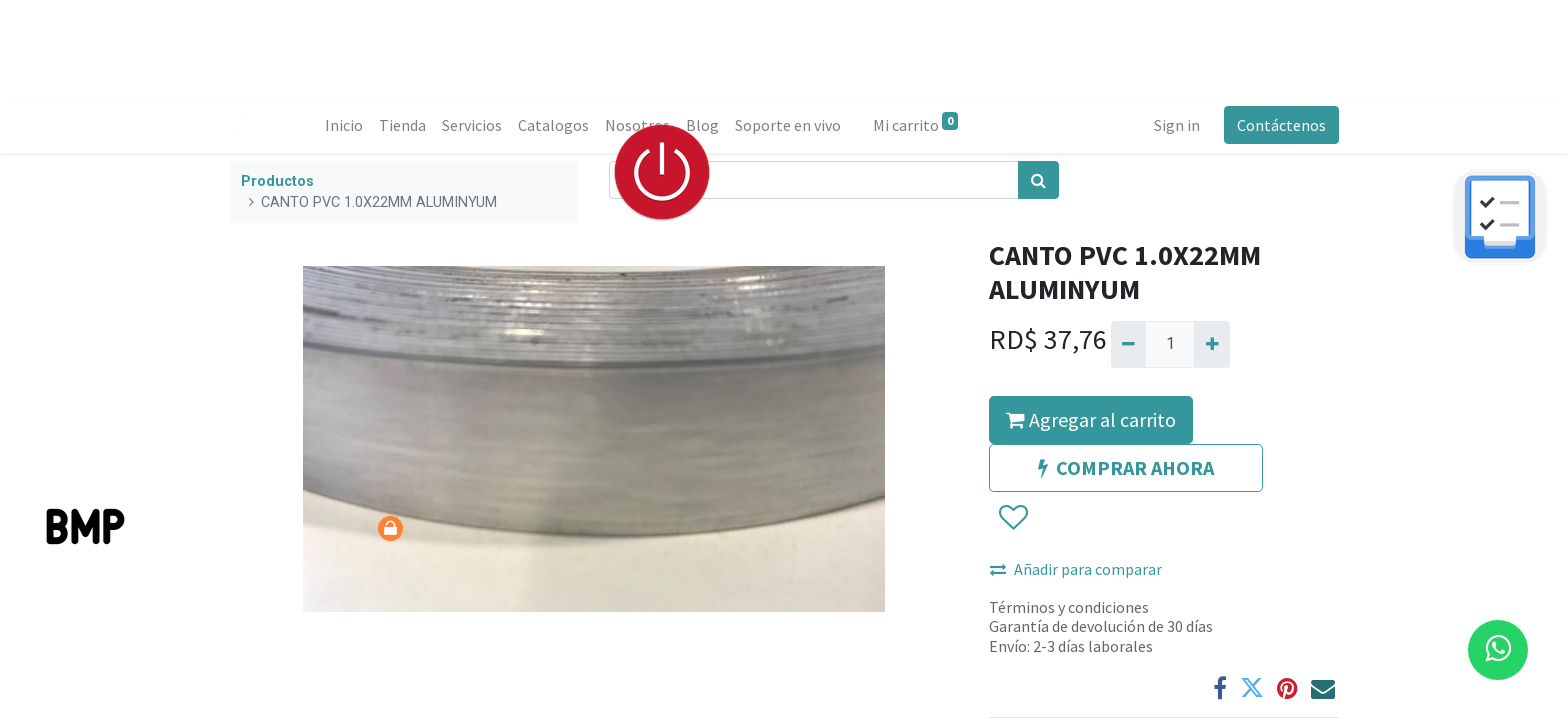  I want to click on open work-related software or applications, so click(1500, 217).